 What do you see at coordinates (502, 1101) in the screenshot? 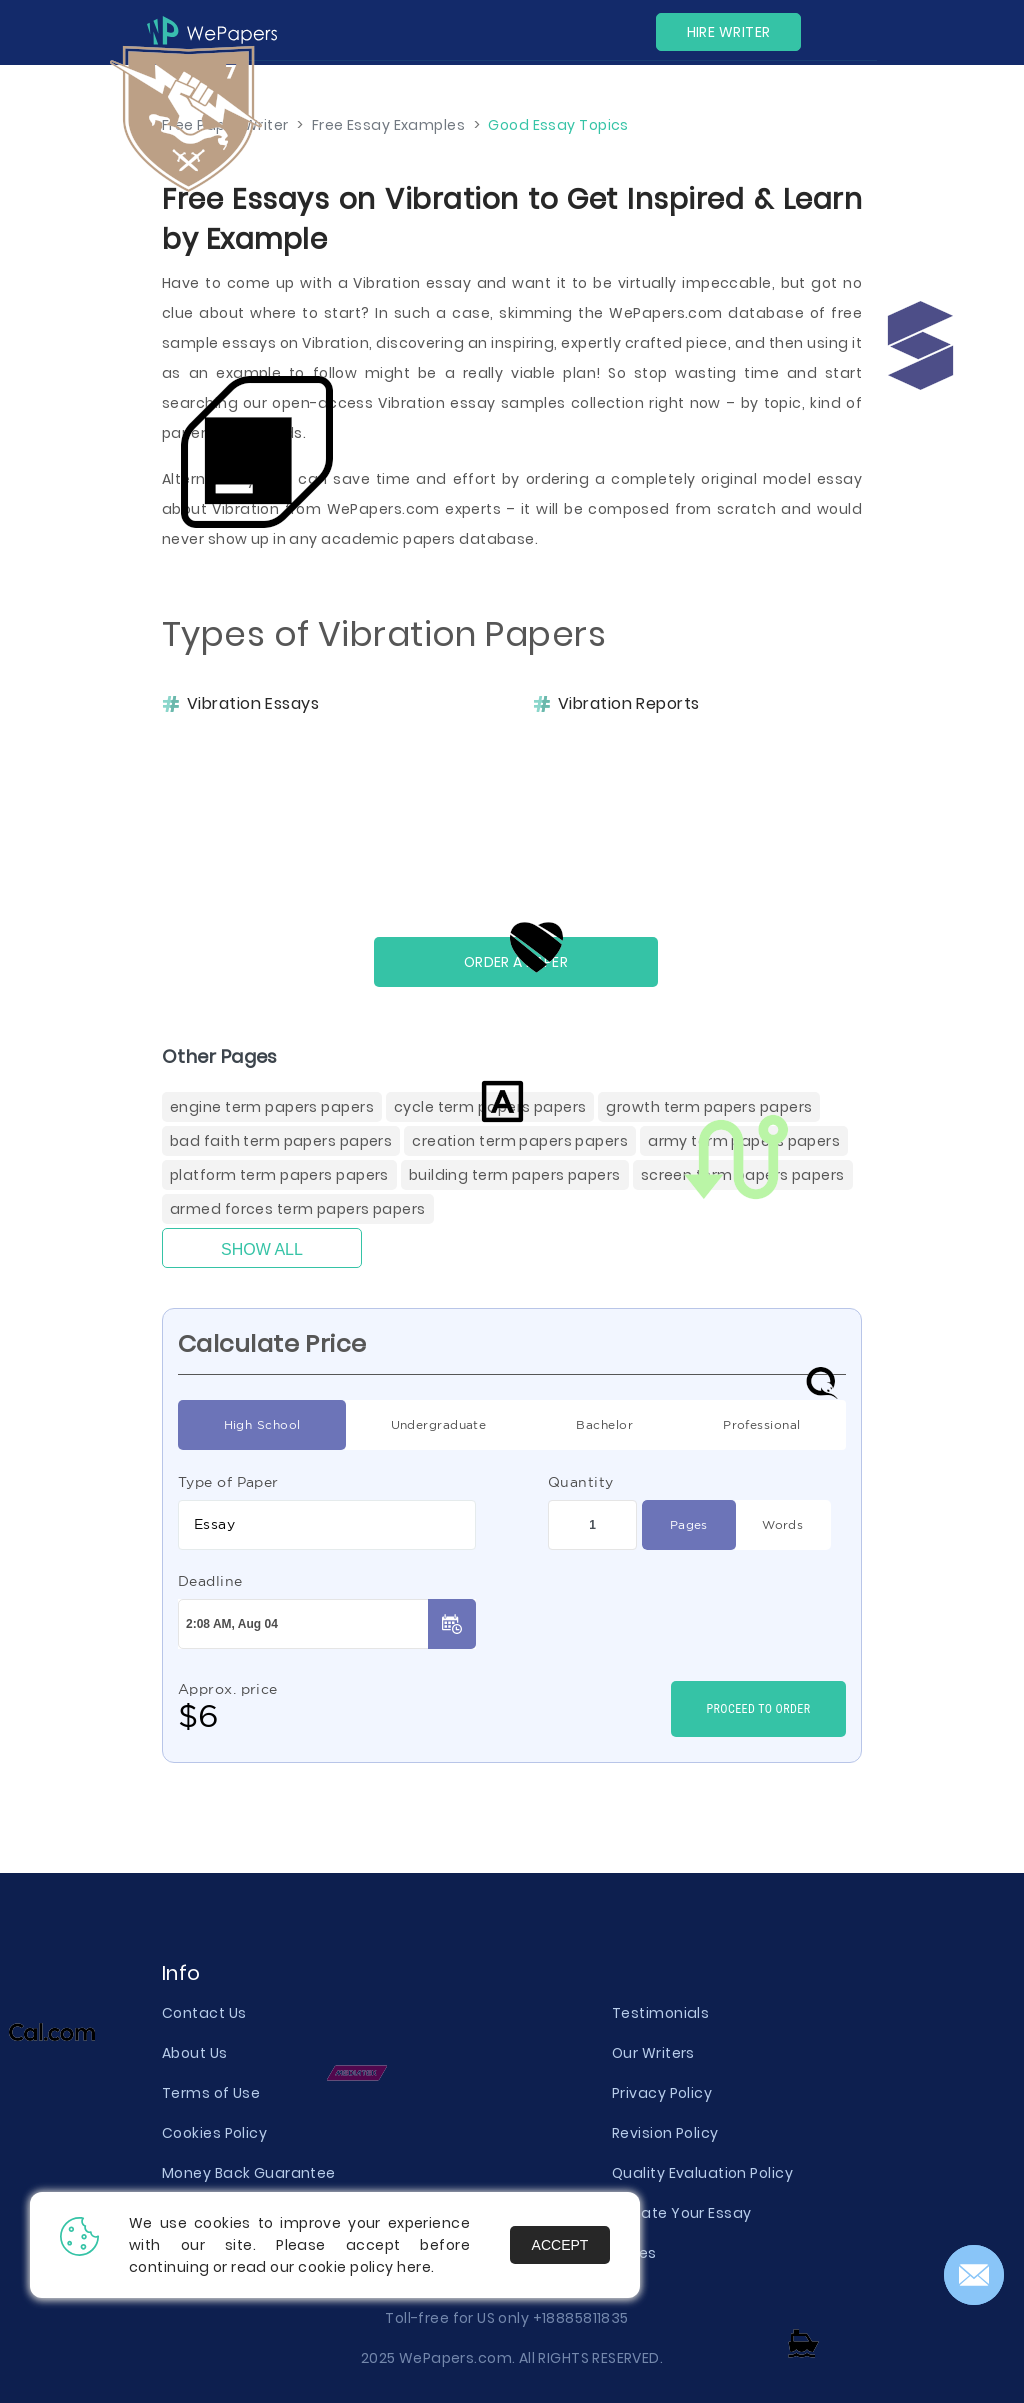
I see `switch keyboard input method` at bounding box center [502, 1101].